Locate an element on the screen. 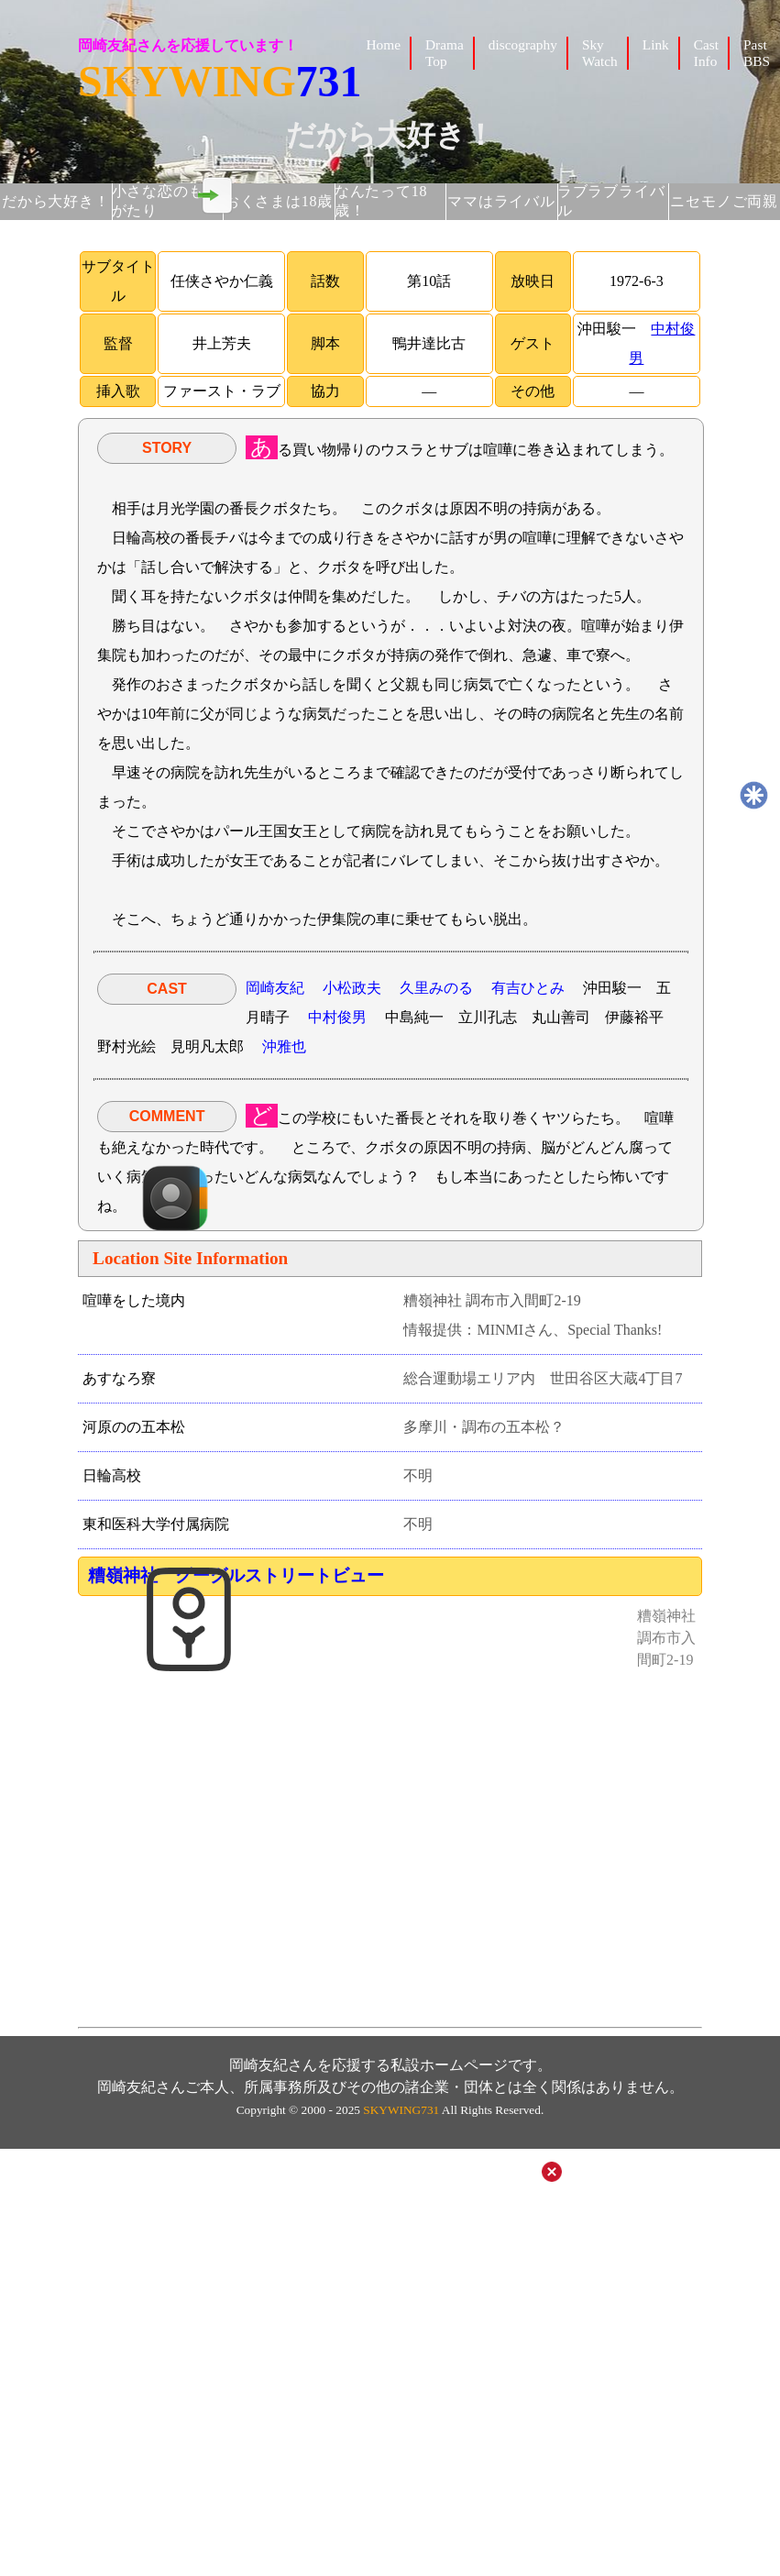  close the current window or dialog is located at coordinates (552, 2172).